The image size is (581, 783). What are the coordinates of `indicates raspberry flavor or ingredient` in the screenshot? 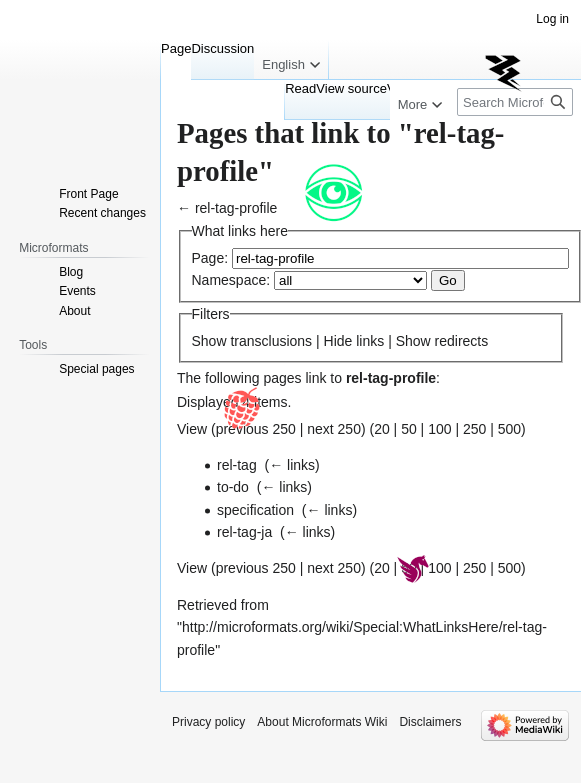 It's located at (242, 408).